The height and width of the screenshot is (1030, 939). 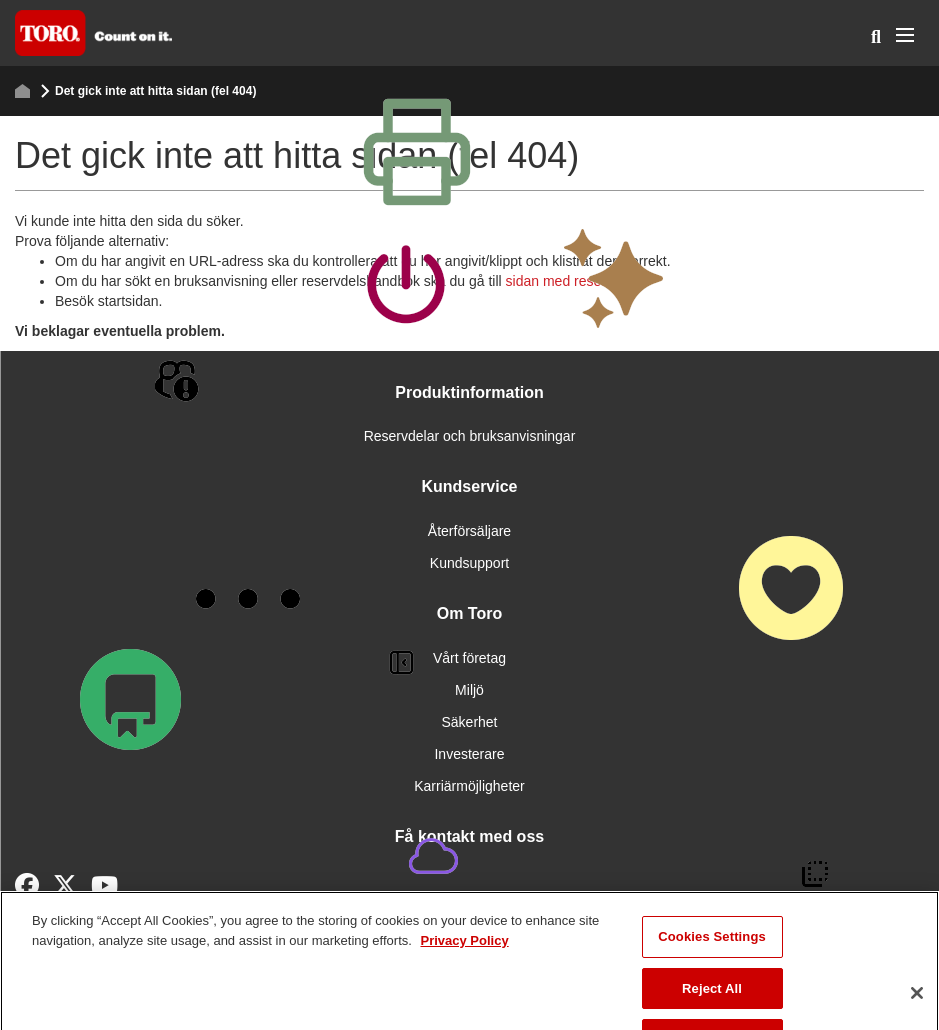 What do you see at coordinates (791, 588) in the screenshot?
I see `like or favorite an item in your feed` at bounding box center [791, 588].